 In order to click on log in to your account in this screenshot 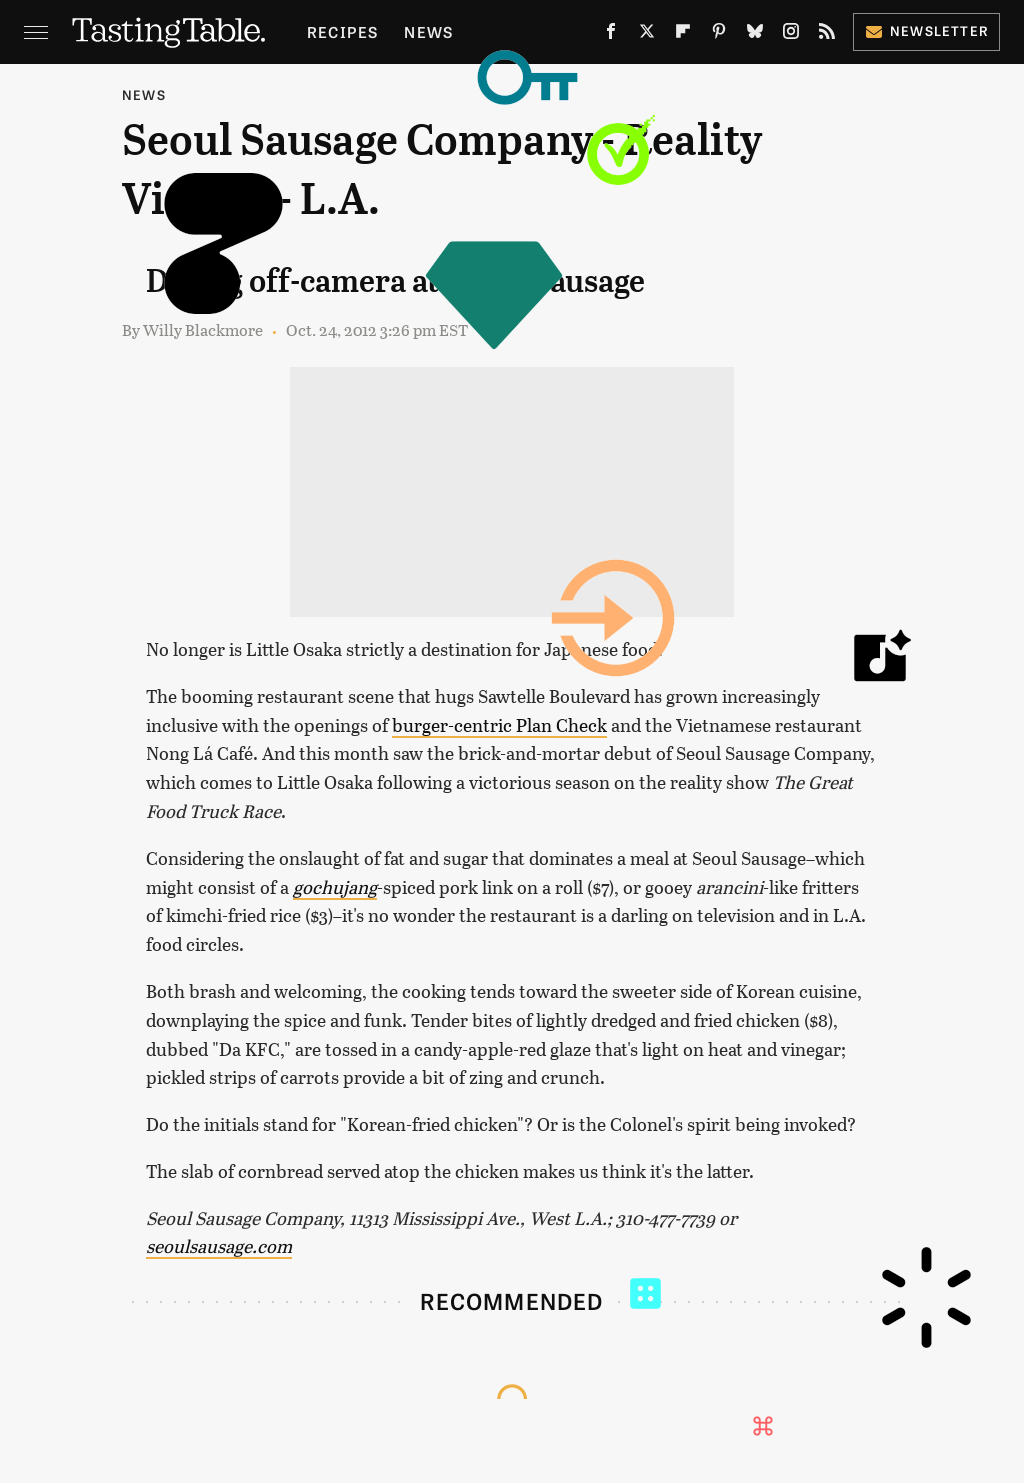, I will do `click(616, 618)`.